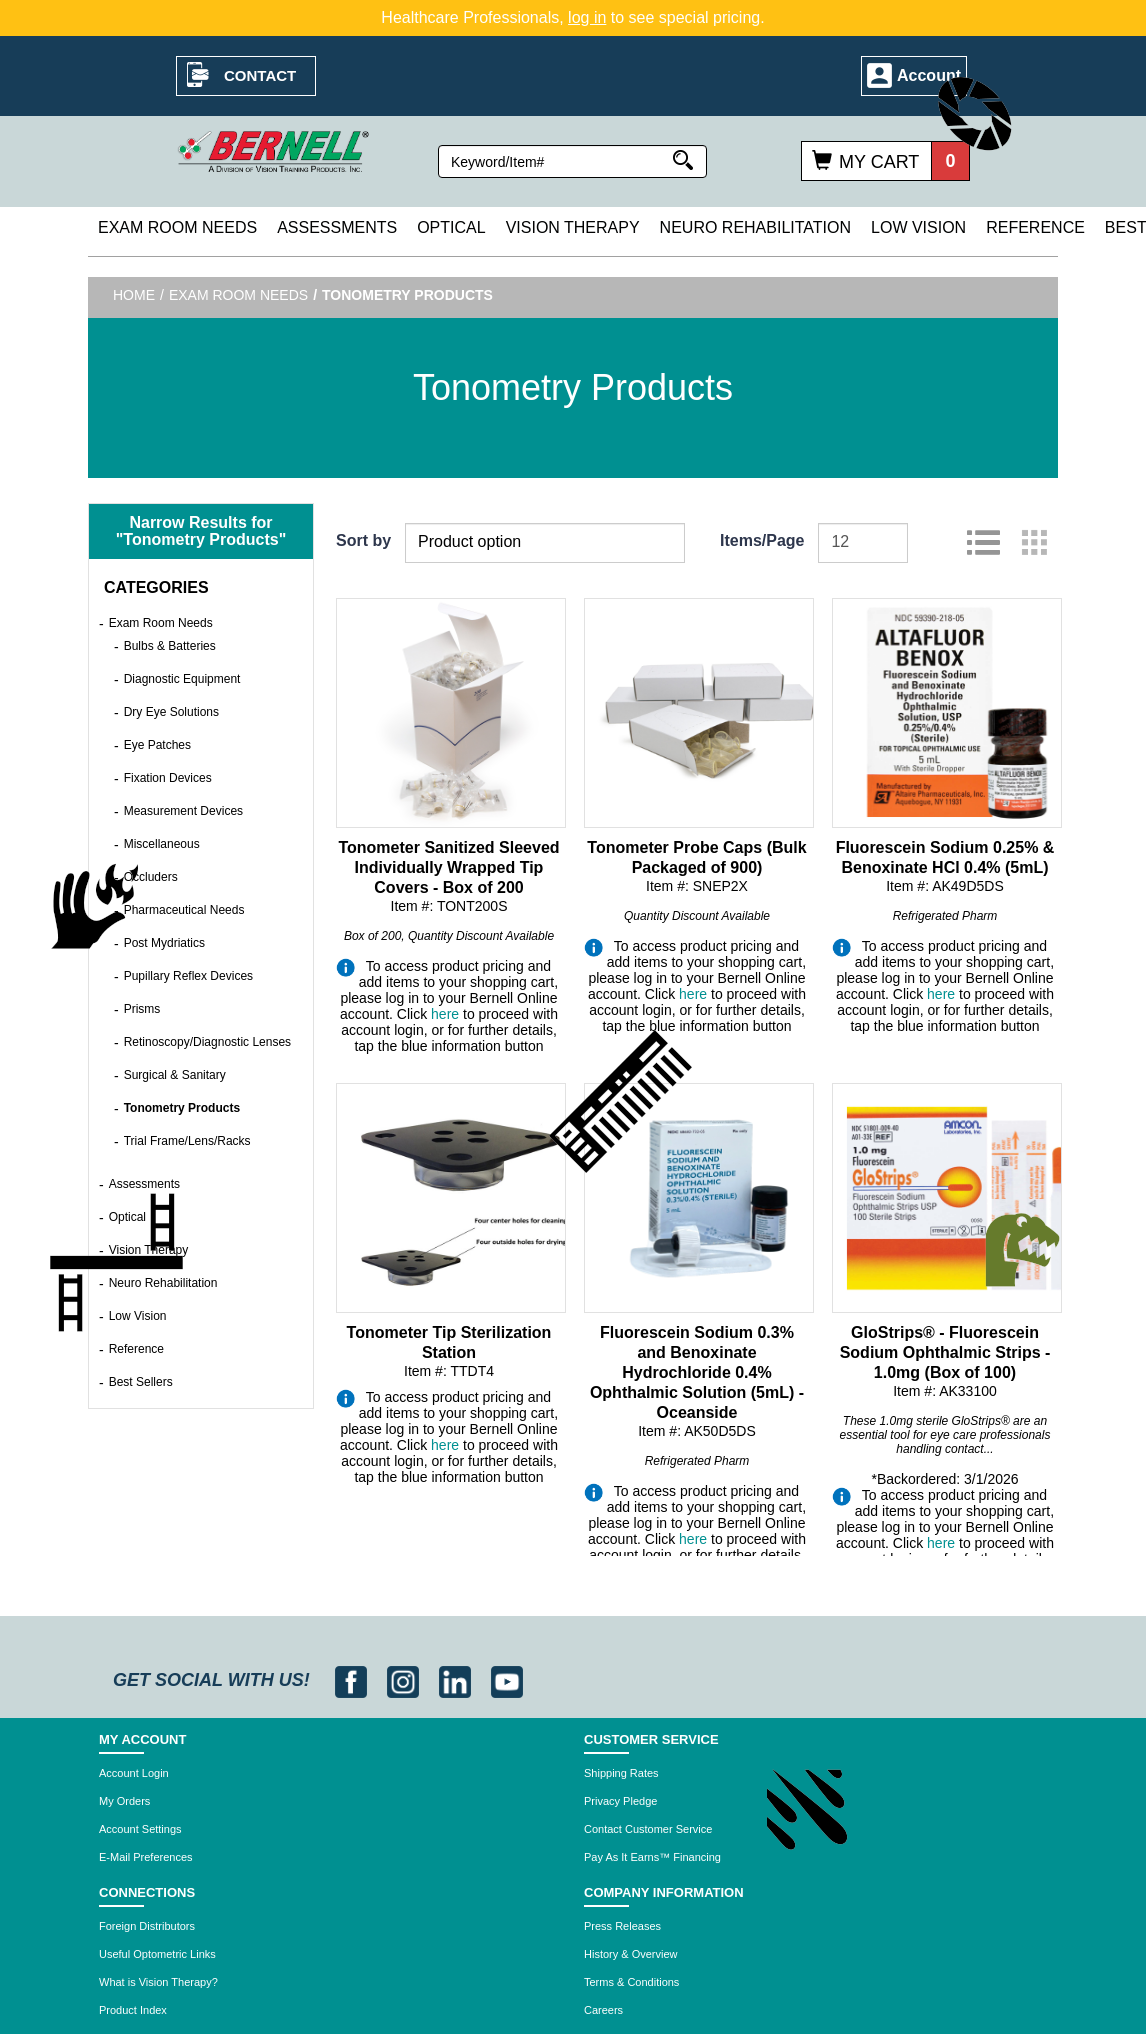  Describe the element at coordinates (1022, 1249) in the screenshot. I see `dinosaur or t-rex character selection` at that location.